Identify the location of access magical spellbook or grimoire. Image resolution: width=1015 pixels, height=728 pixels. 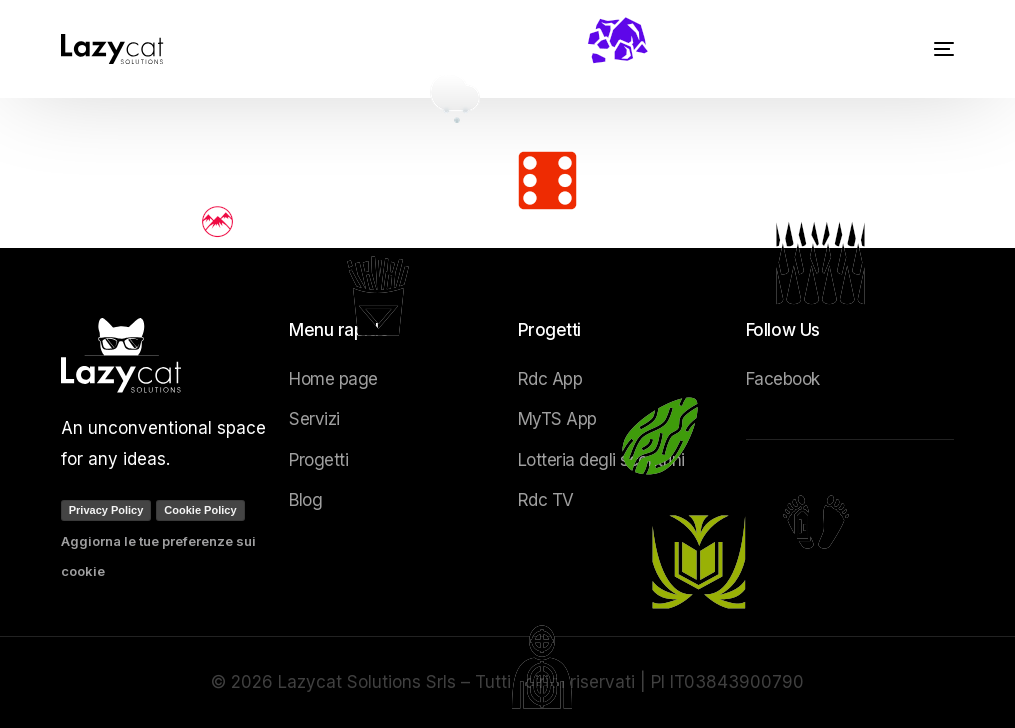
(699, 562).